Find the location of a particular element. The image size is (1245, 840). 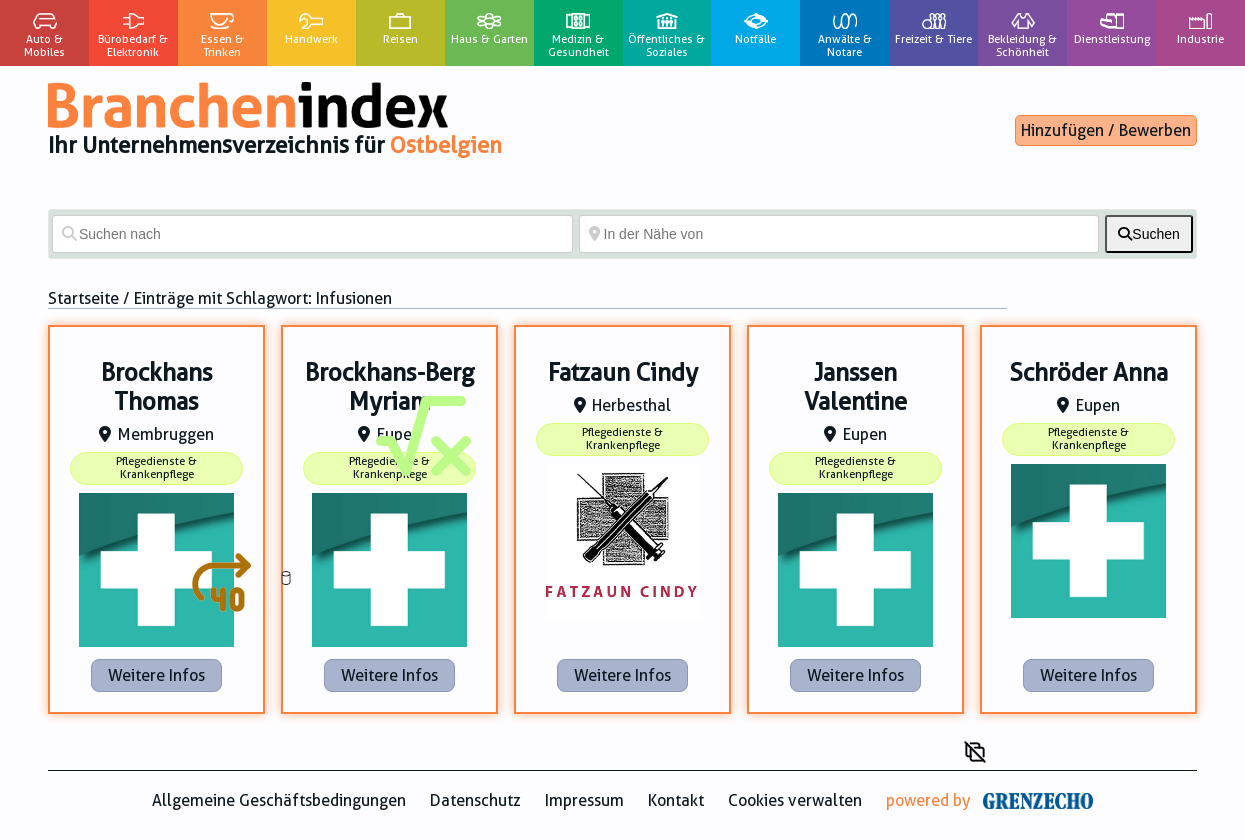

access calculator or math functions is located at coordinates (426, 436).